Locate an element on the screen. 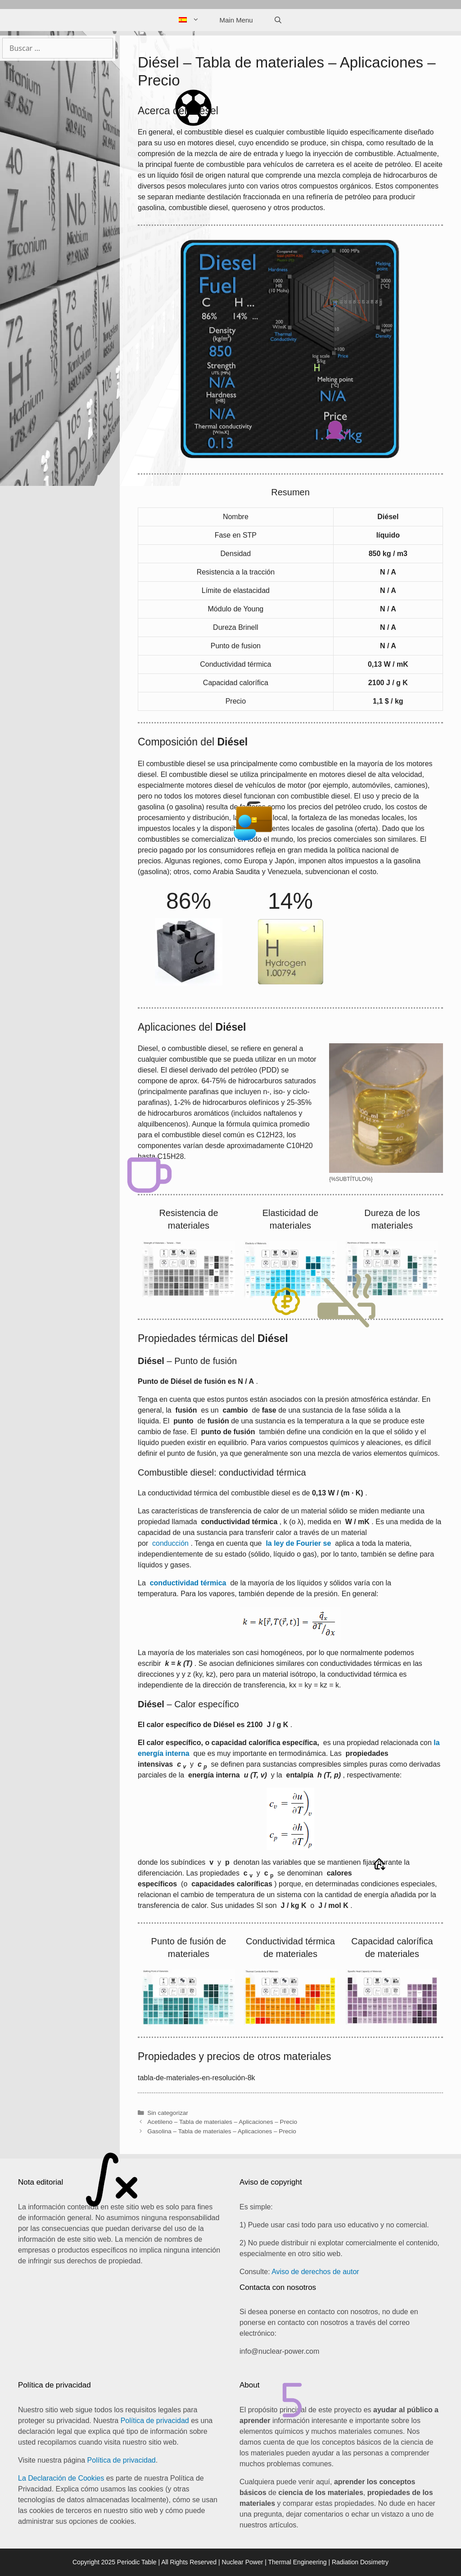 This screenshot has height=2576, width=461. view football or soccer content is located at coordinates (193, 108).